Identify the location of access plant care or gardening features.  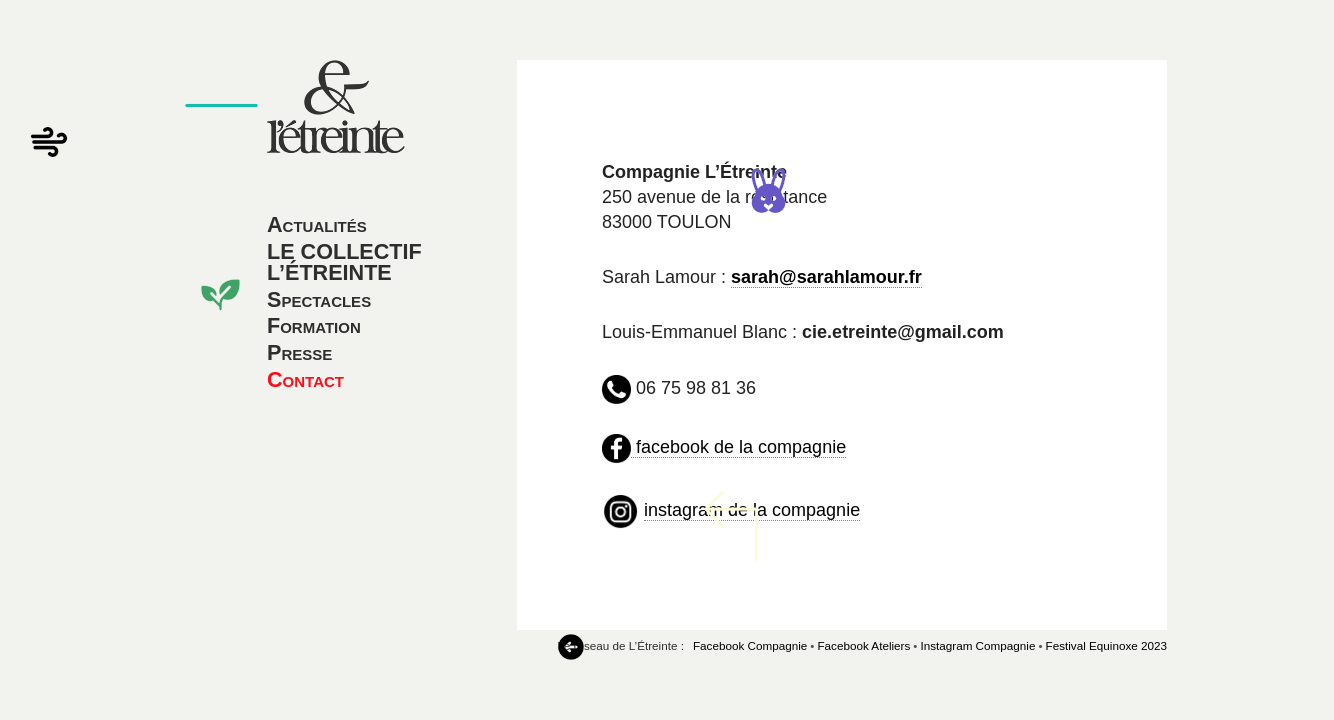
(220, 293).